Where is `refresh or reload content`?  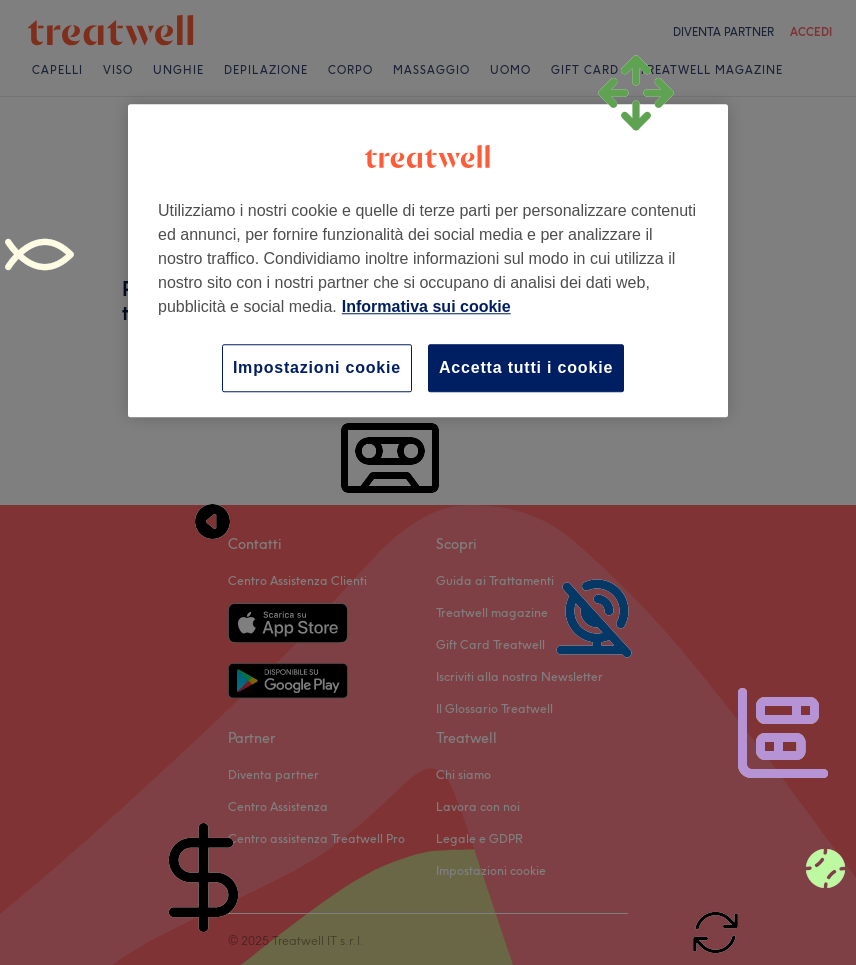
refresh or reload content is located at coordinates (715, 932).